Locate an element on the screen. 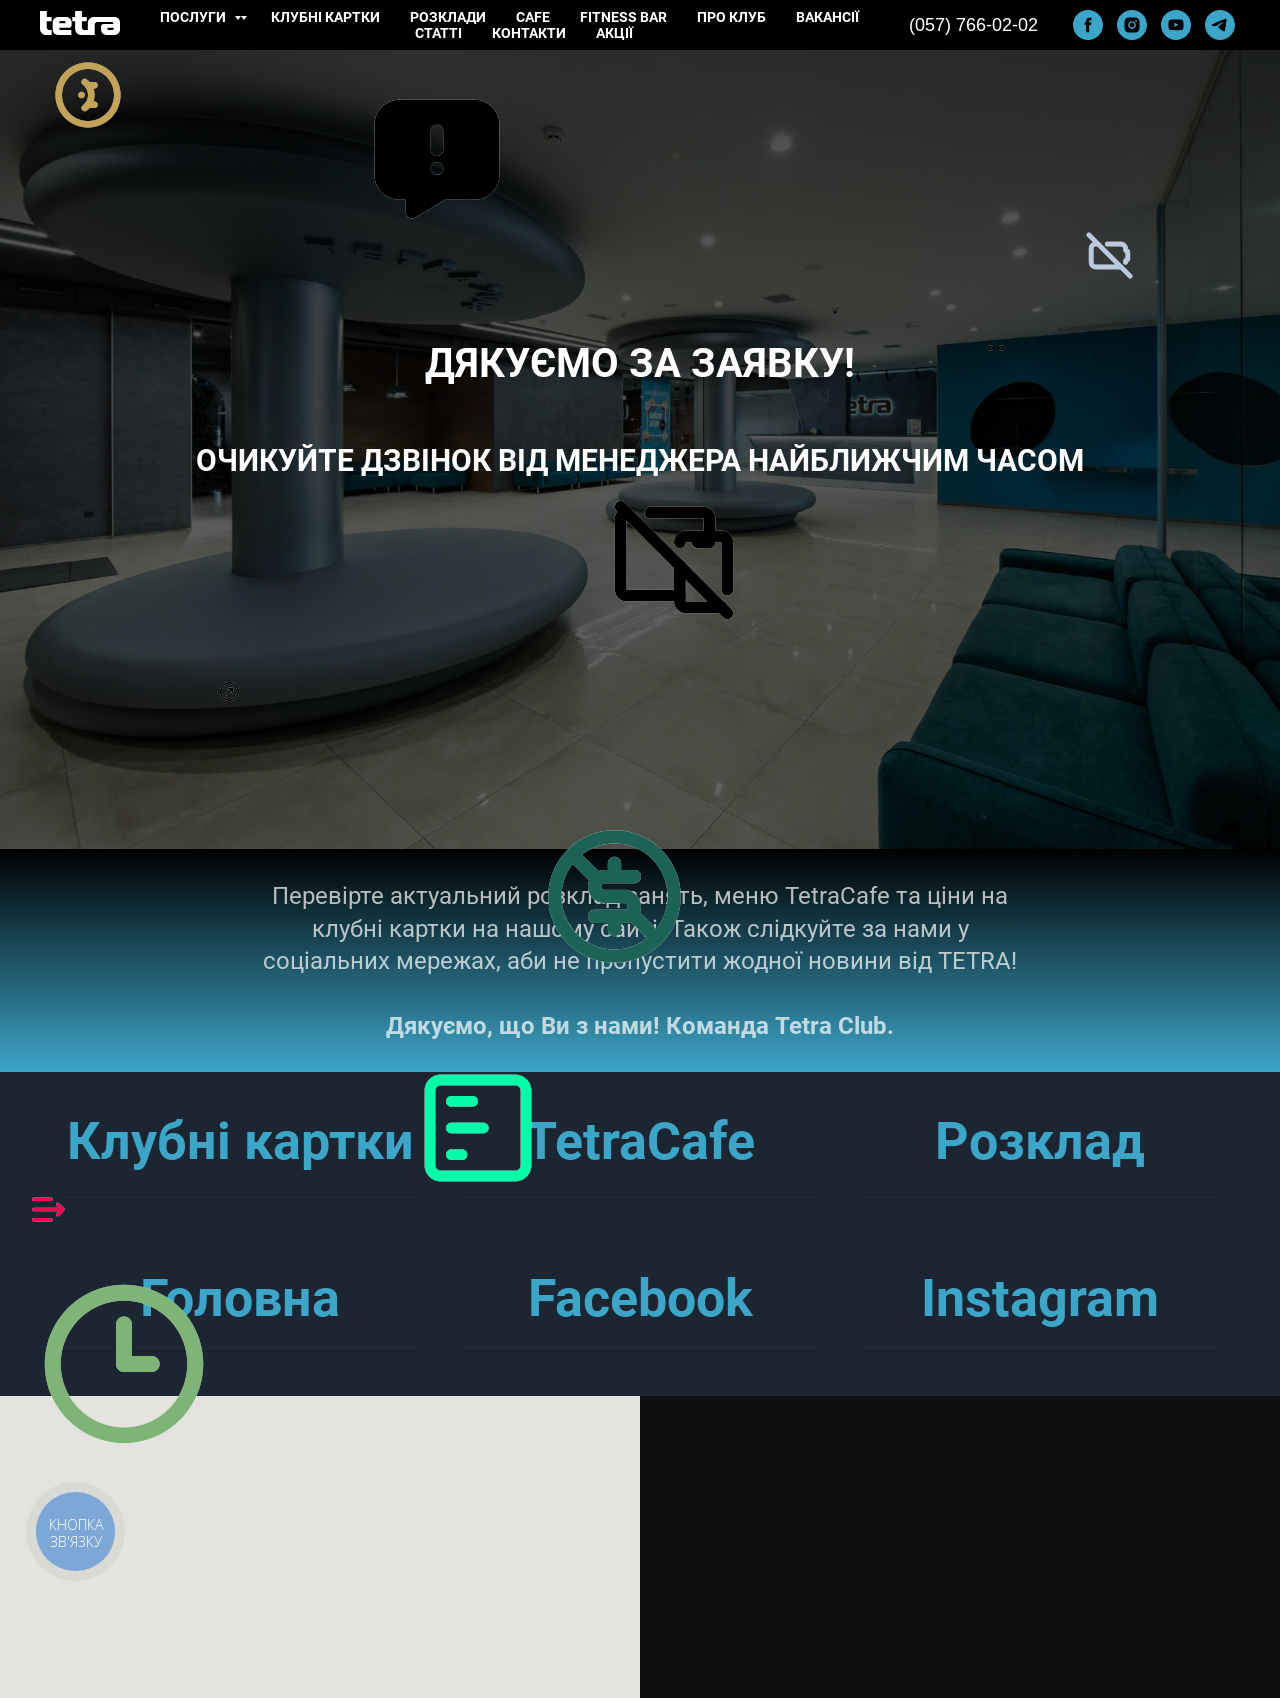 This screenshot has height=1698, width=1280. view current time is located at coordinates (124, 1364).